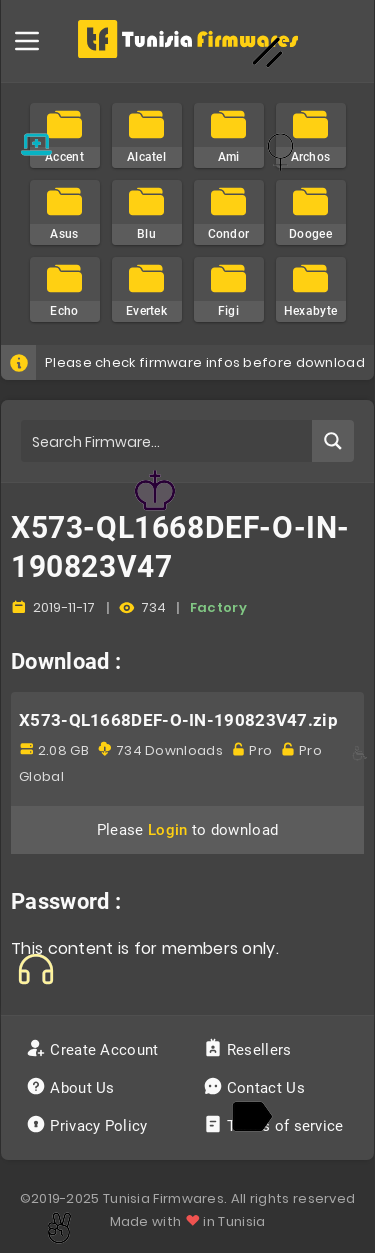 The image size is (375, 1253). I want to click on indicates wheelchair accessible facilities, so click(358, 753).